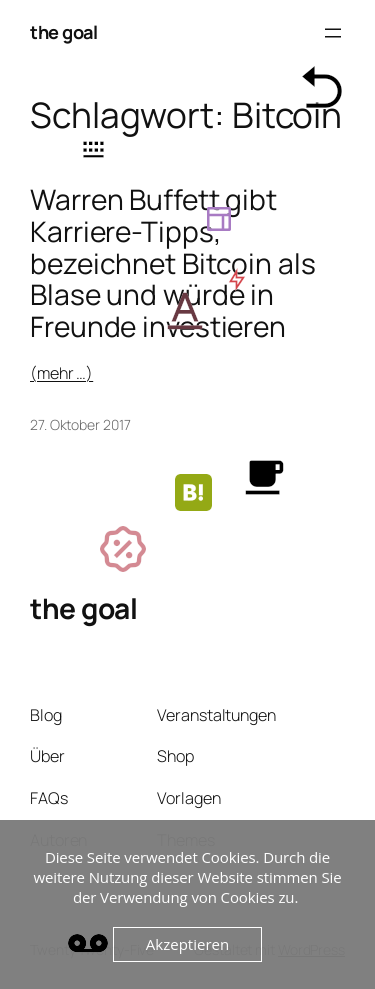 The height and width of the screenshot is (989, 375). Describe the element at coordinates (93, 149) in the screenshot. I see `open the on-screen keyboard` at that location.